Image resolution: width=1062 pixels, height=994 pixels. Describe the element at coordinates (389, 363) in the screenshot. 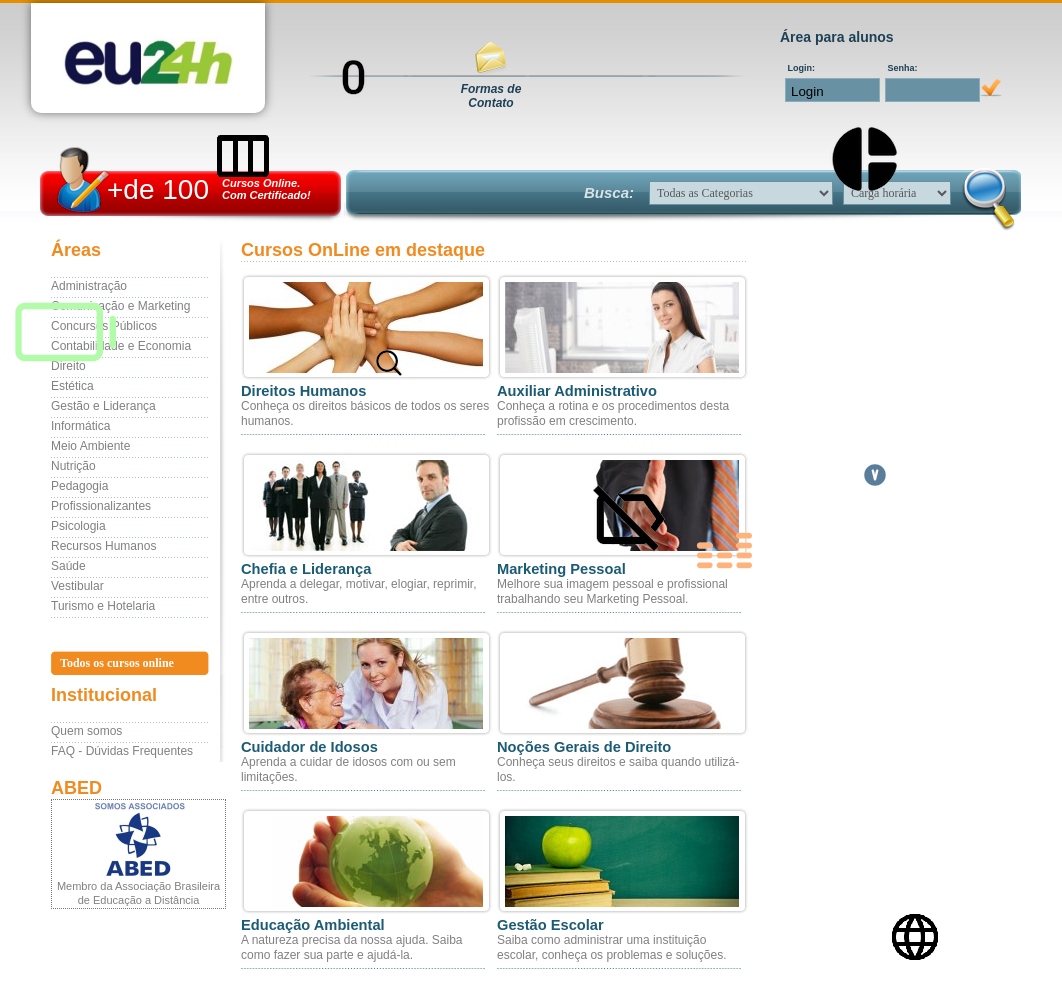

I see `search for messages, users, or content` at that location.